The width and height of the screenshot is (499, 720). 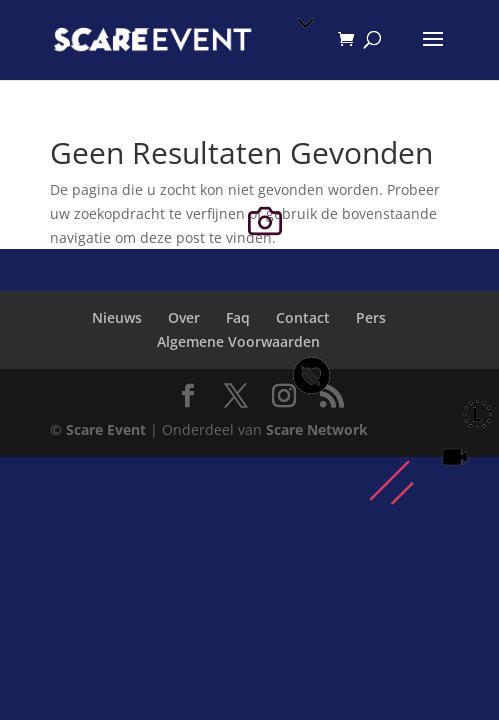 What do you see at coordinates (305, 23) in the screenshot?
I see `expand a dropdown menu or collapsible section` at bounding box center [305, 23].